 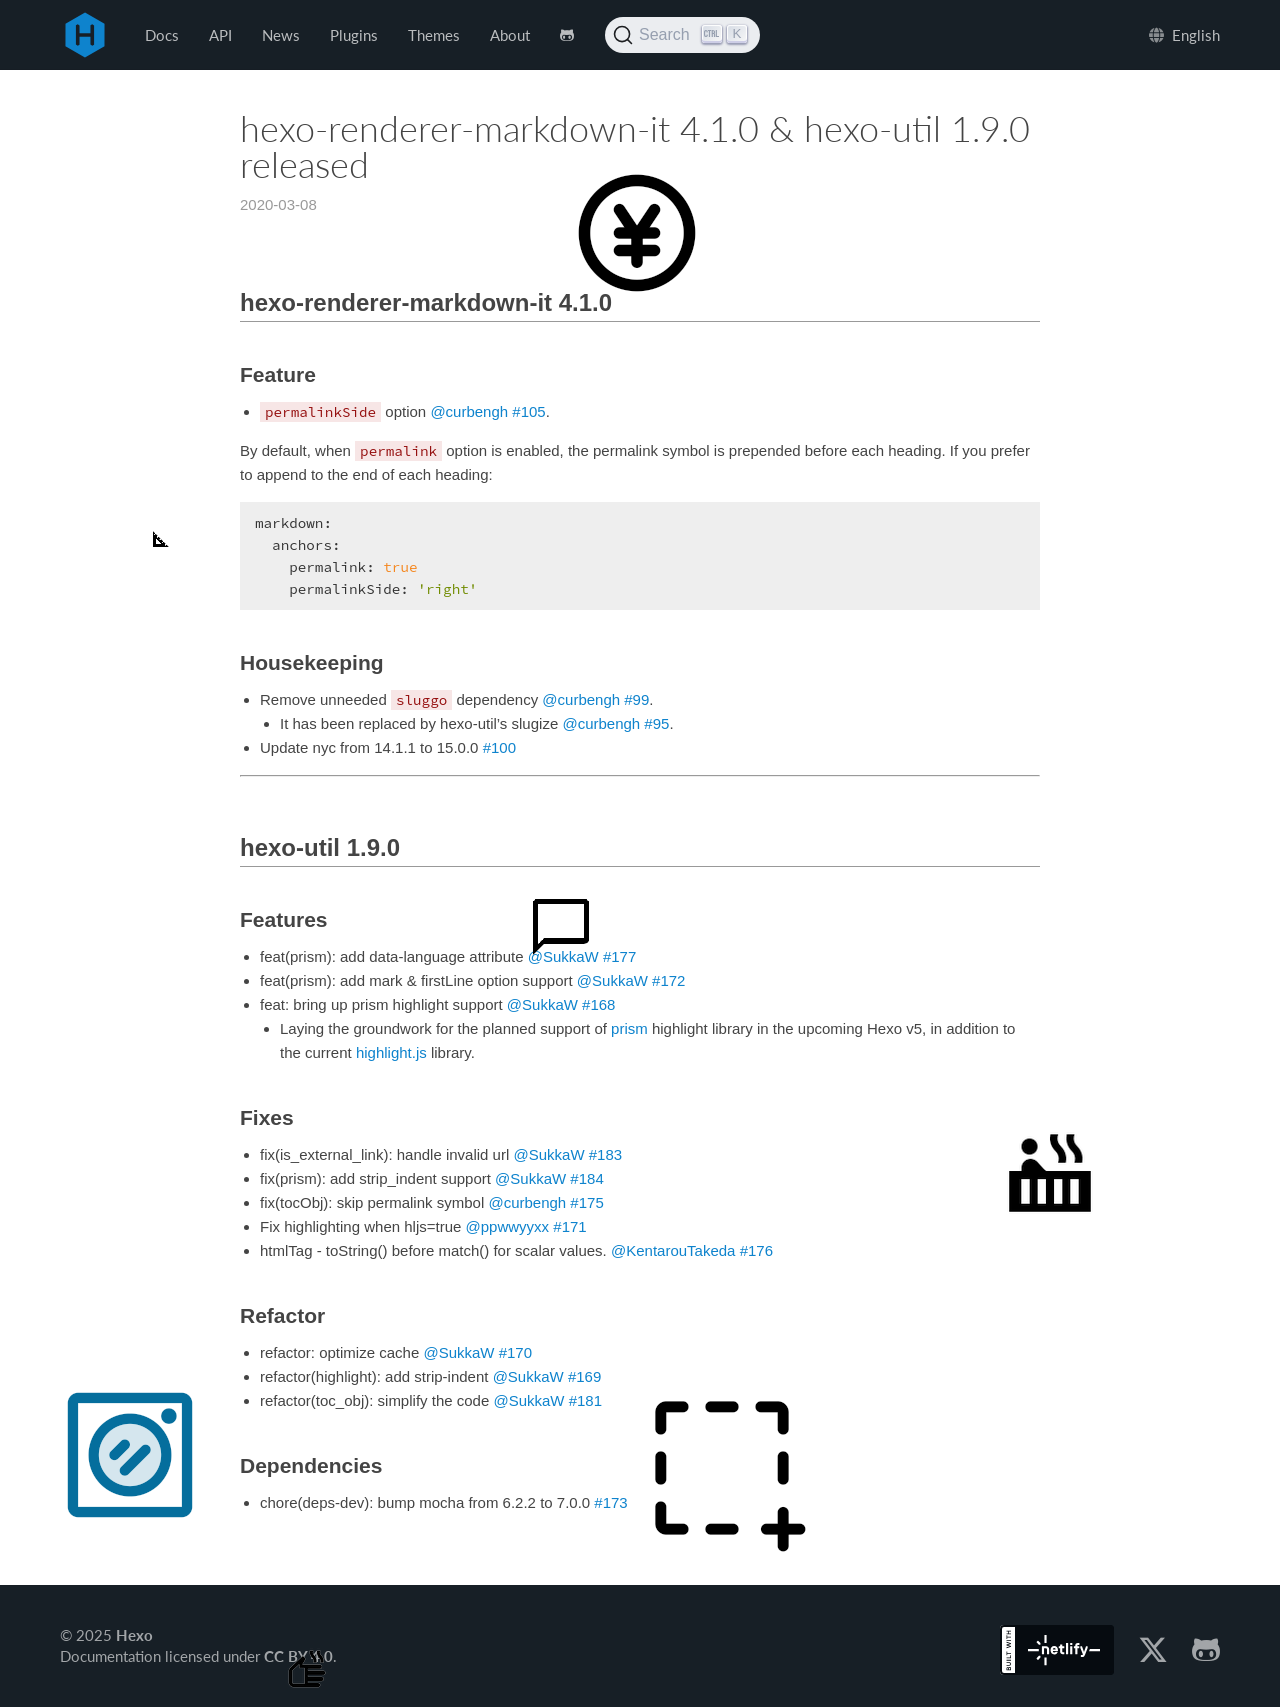 What do you see at coordinates (308, 1668) in the screenshot?
I see `indicates hand dryer available` at bounding box center [308, 1668].